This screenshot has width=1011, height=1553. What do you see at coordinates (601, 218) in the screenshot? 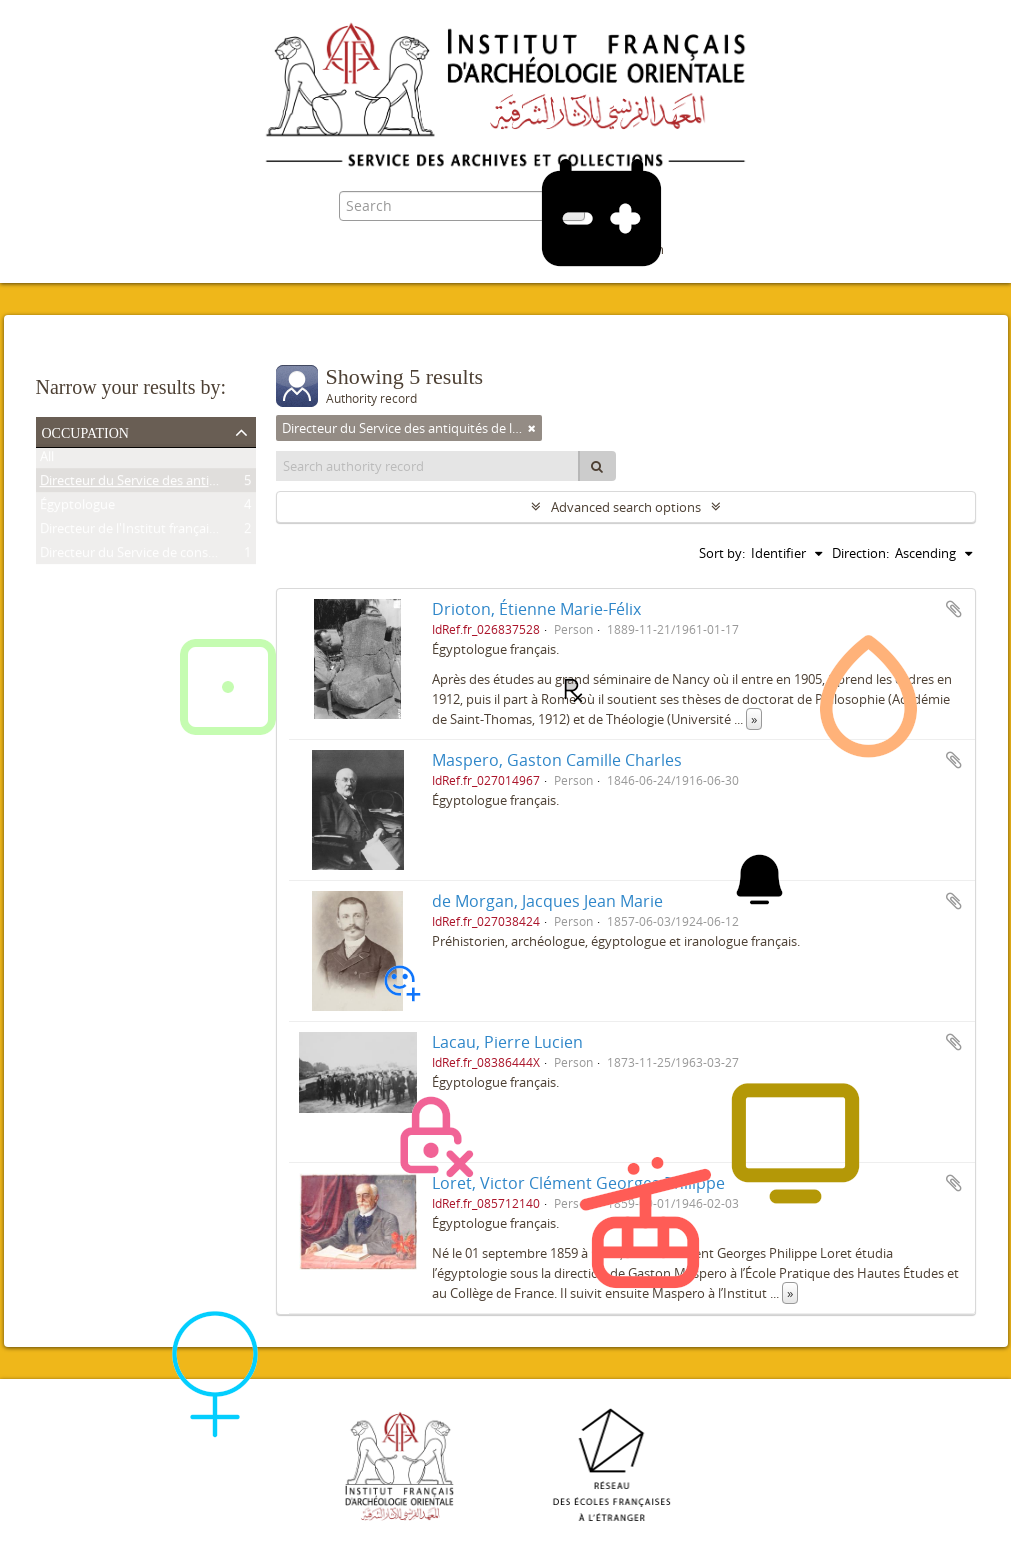
I see `indicates vehicle battery status` at bounding box center [601, 218].